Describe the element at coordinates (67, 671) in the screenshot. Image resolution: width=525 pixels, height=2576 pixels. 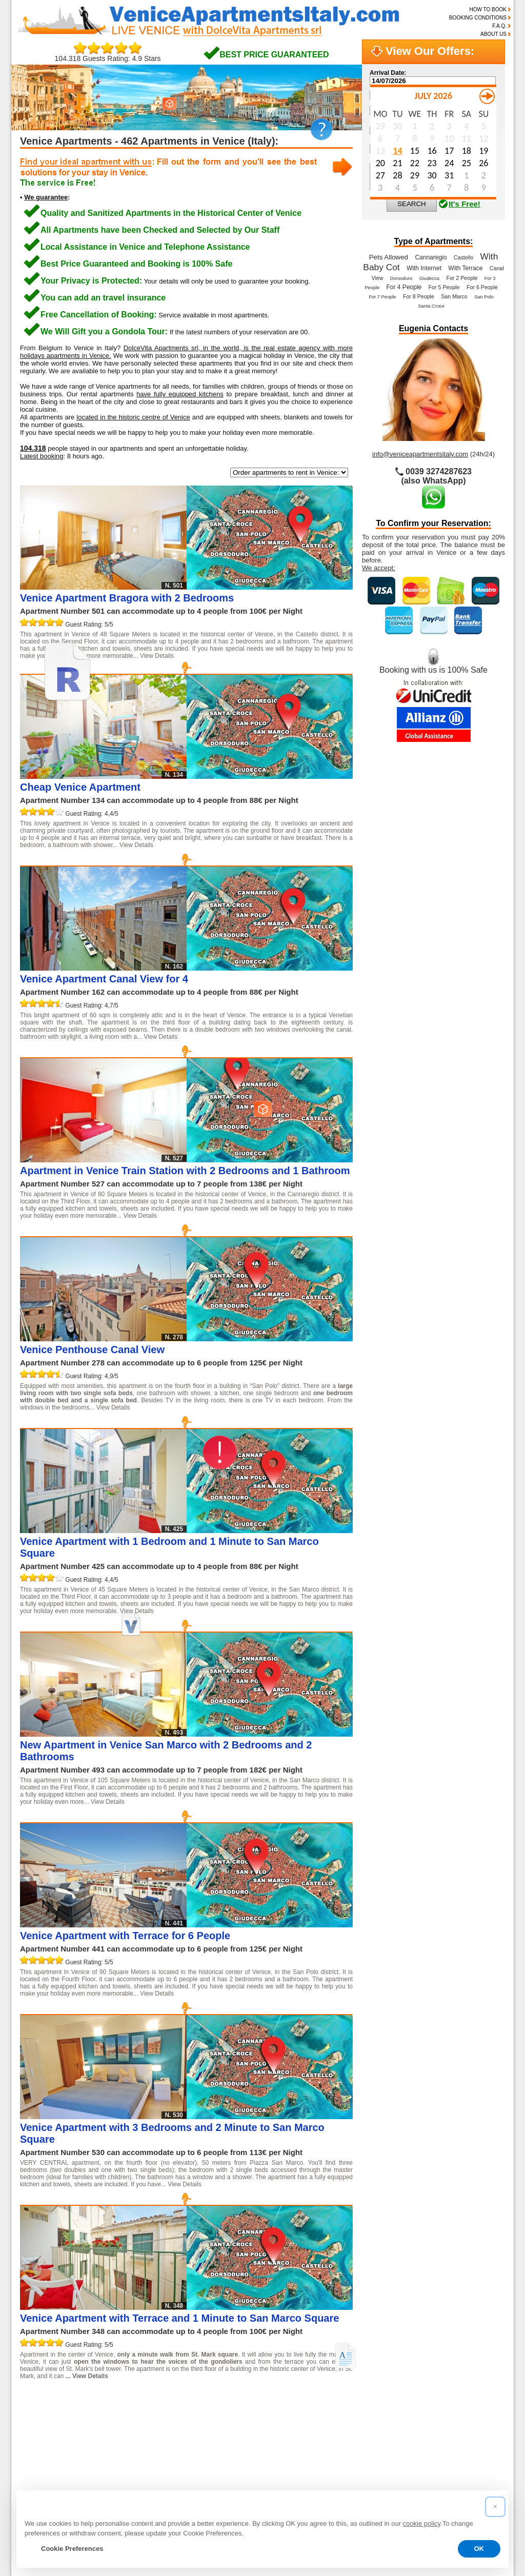
I see `an R programming language source file` at that location.